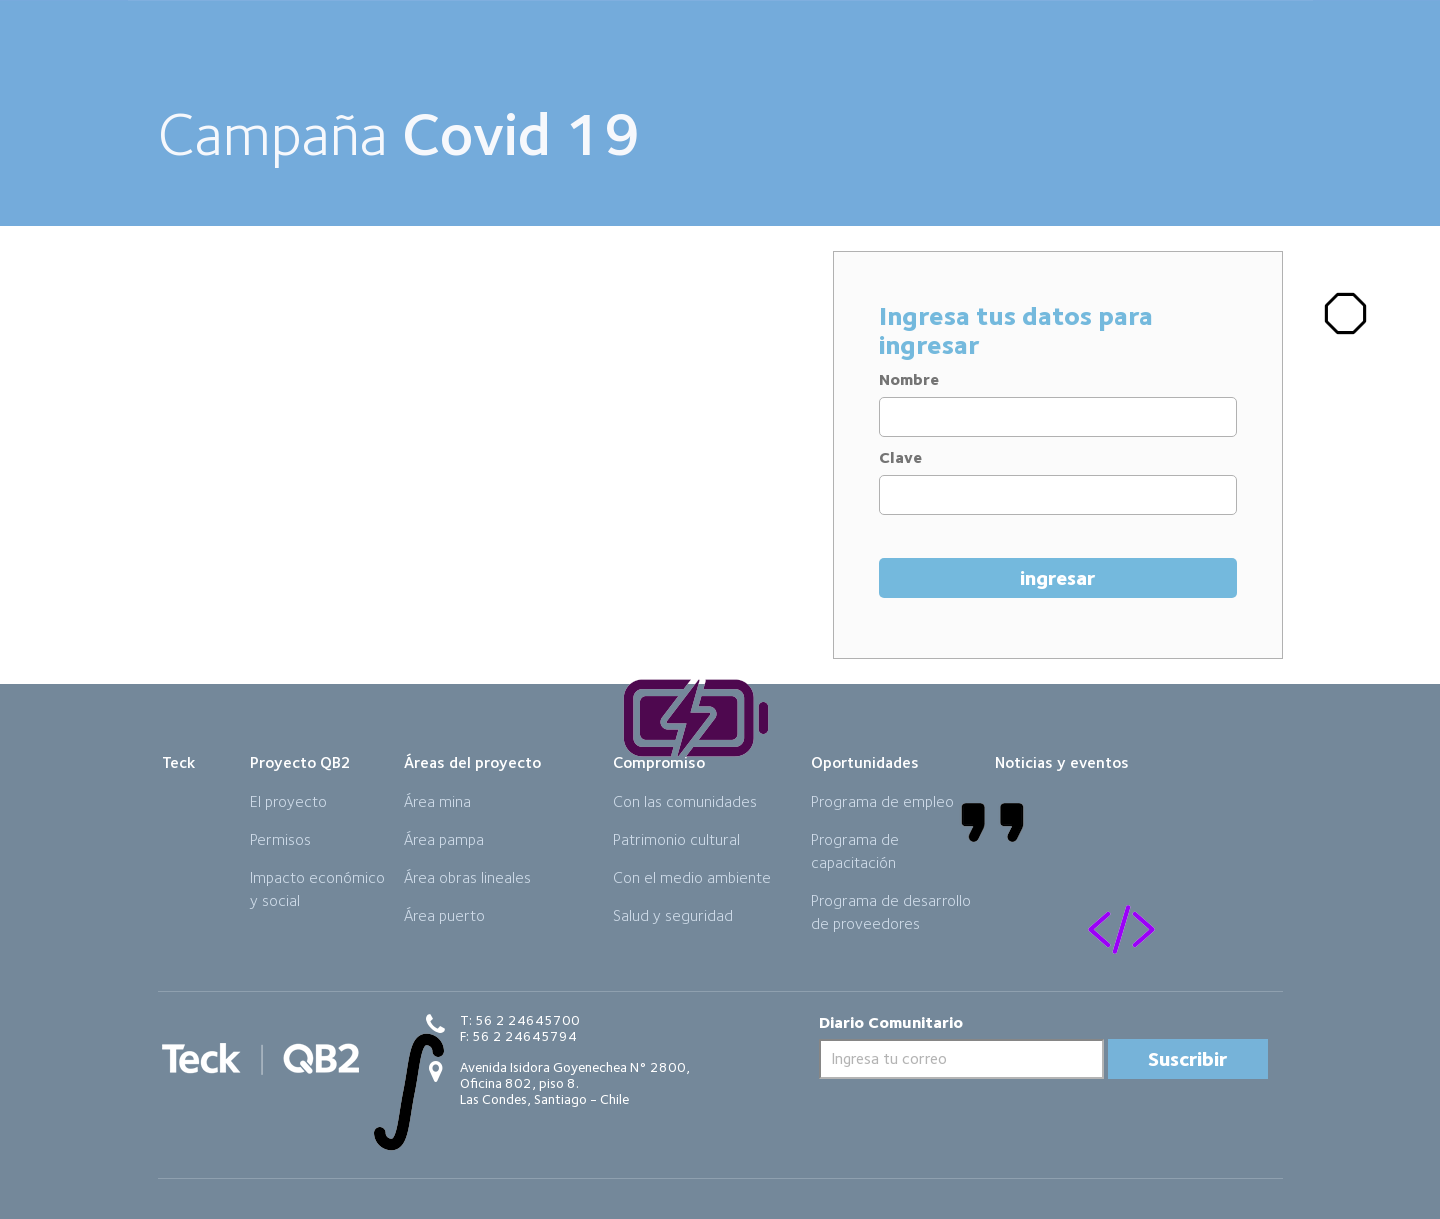 The width and height of the screenshot is (1440, 1219). What do you see at coordinates (1121, 929) in the screenshot?
I see `view or edit source code` at bounding box center [1121, 929].